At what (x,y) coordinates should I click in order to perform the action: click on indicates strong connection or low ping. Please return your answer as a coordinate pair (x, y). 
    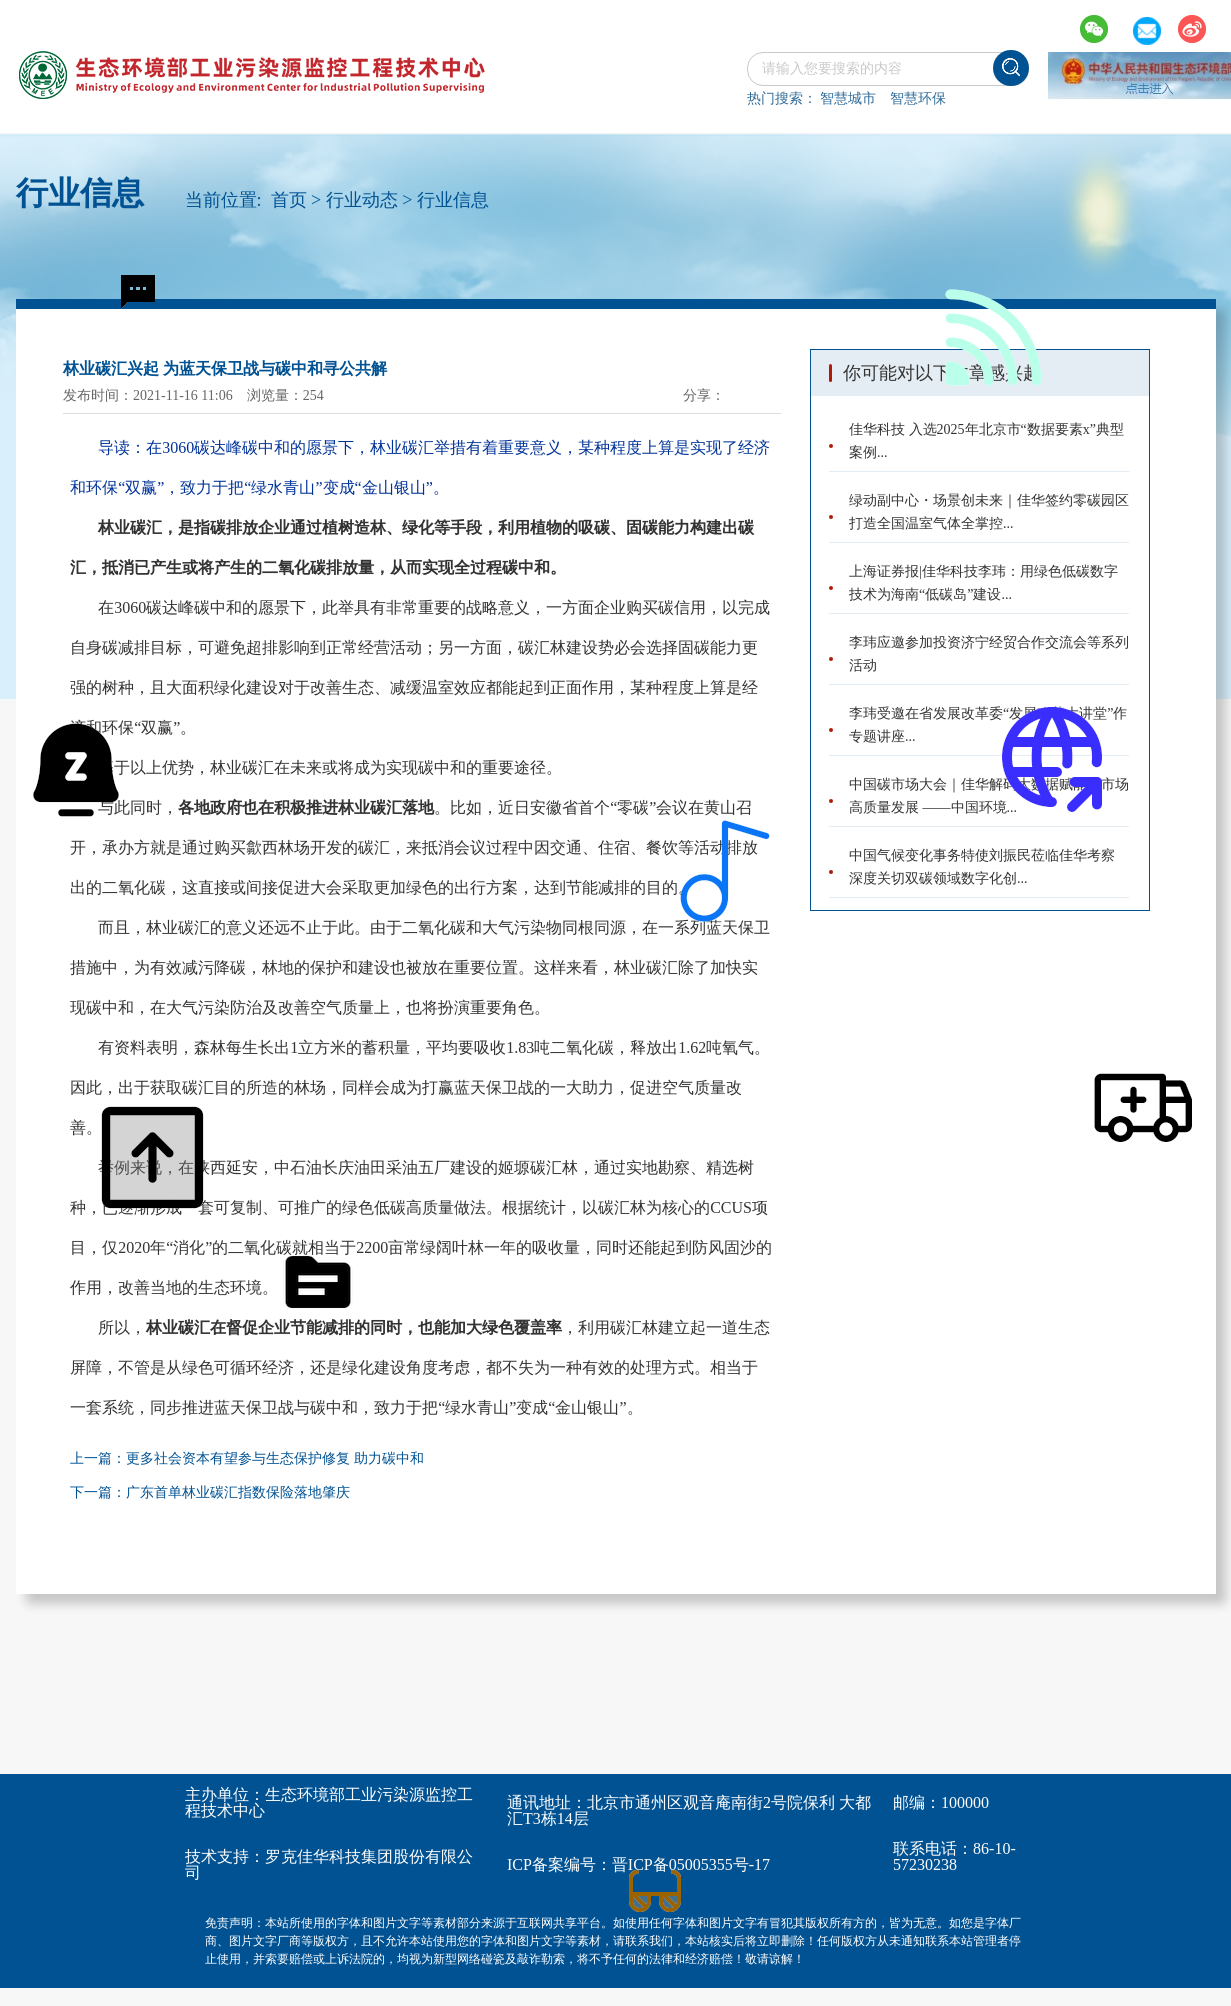
    Looking at the image, I should click on (993, 337).